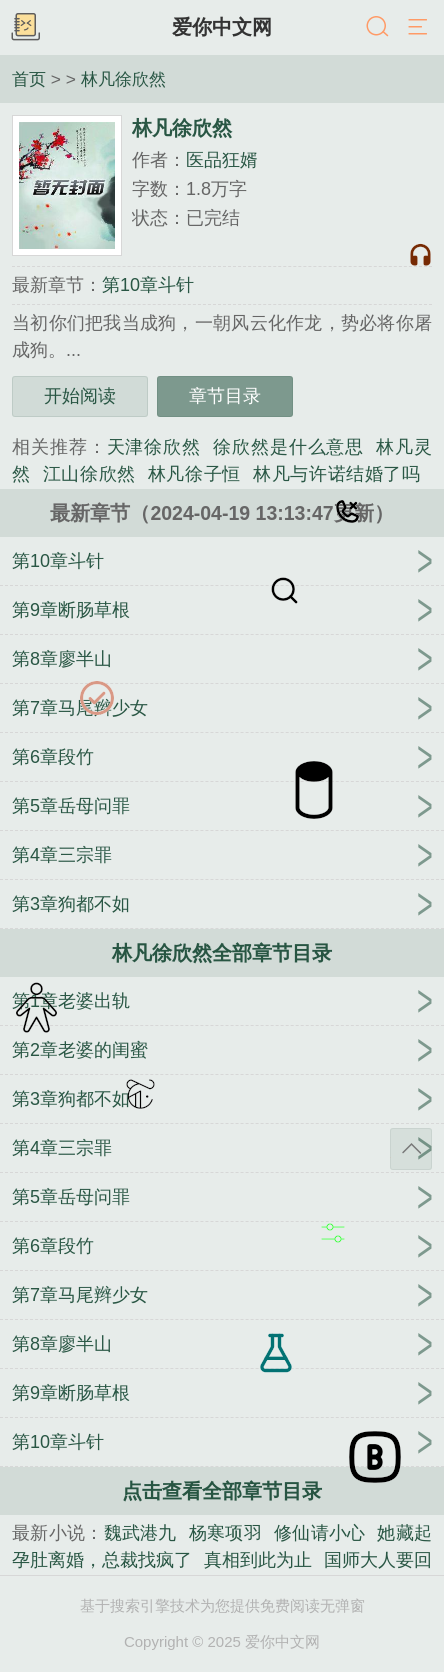 The image size is (444, 1672). What do you see at coordinates (140, 1093) in the screenshot?
I see `open the New York Times app` at bounding box center [140, 1093].